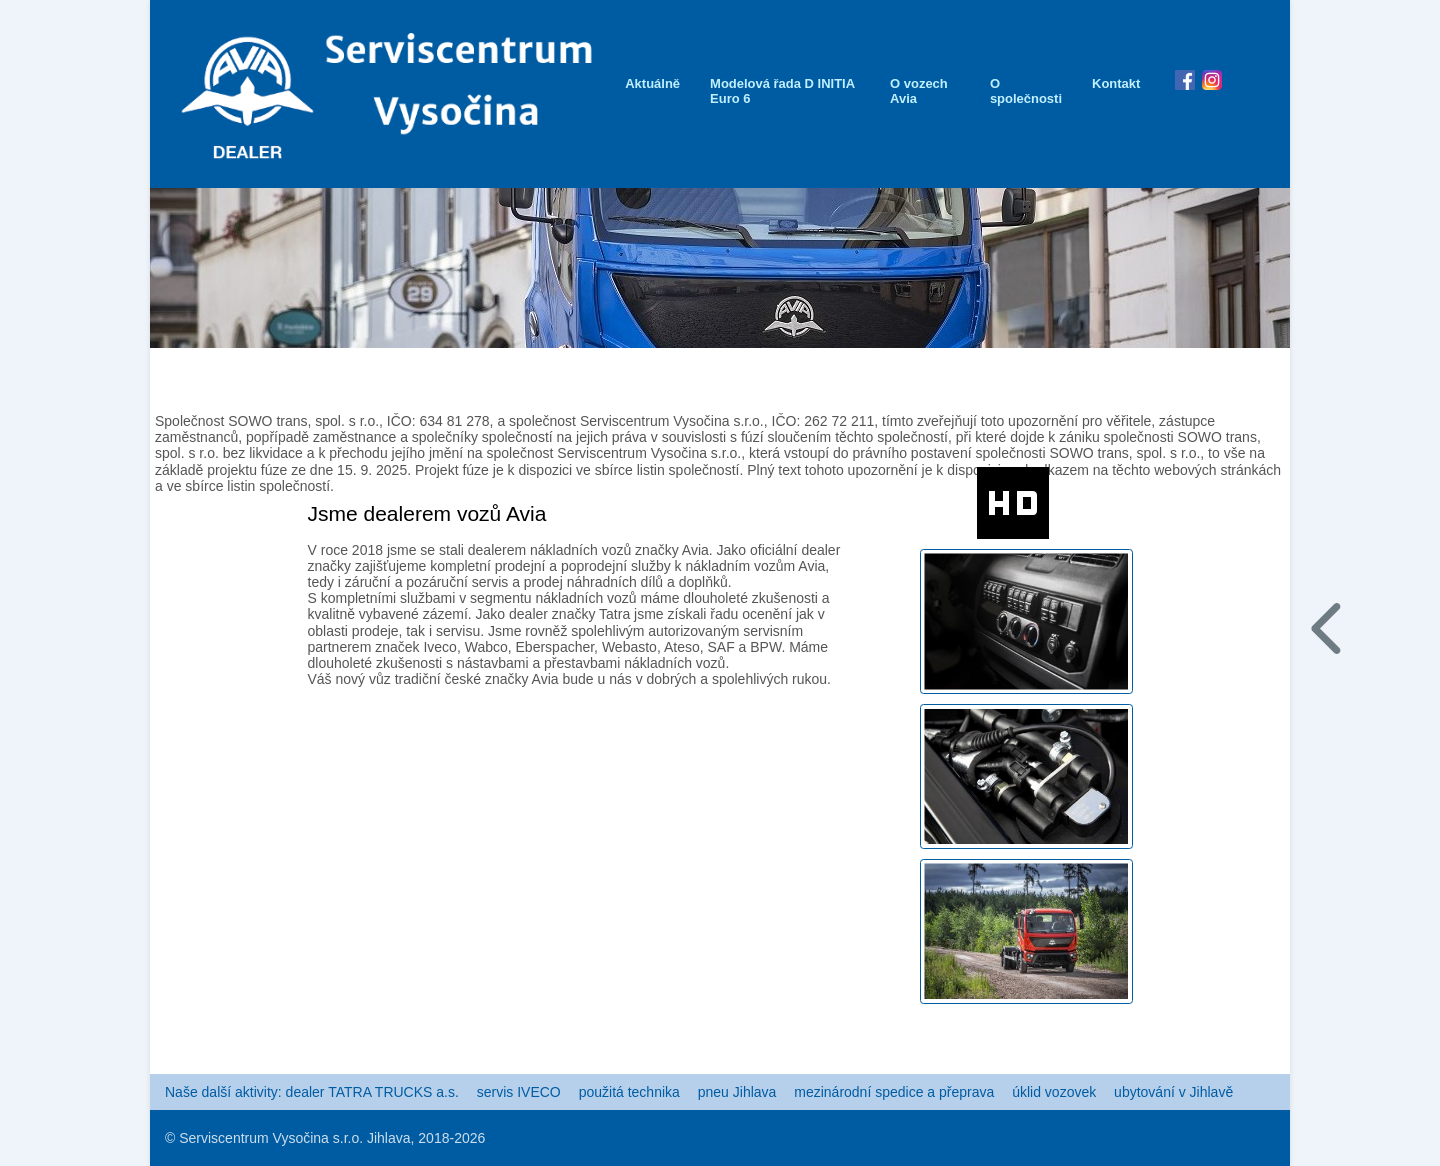  Describe the element at coordinates (1013, 503) in the screenshot. I see `indicates high definition video quality is available` at that location.